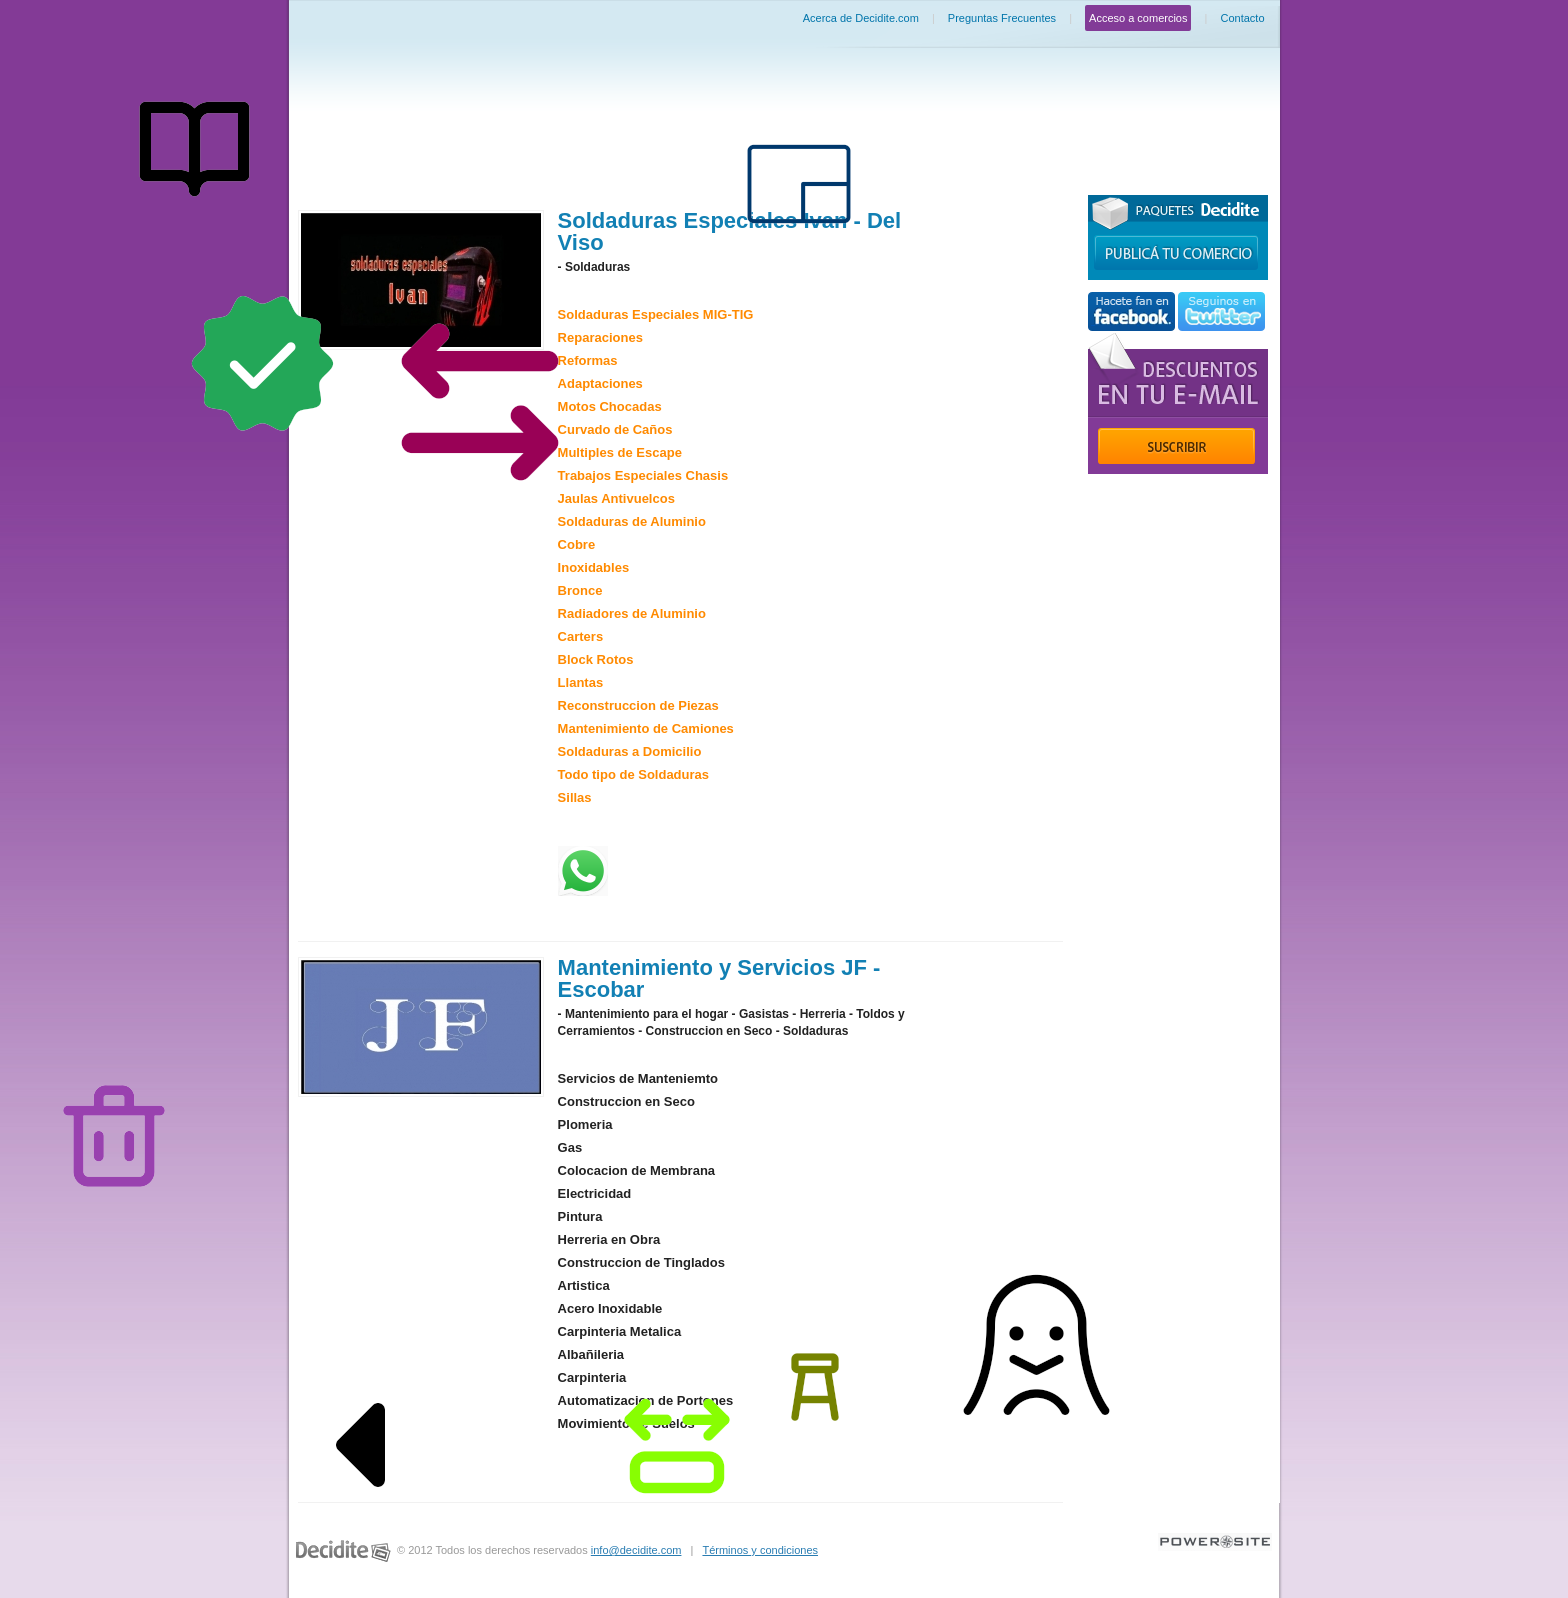 This screenshot has height=1598, width=1568. What do you see at coordinates (815, 1387) in the screenshot?
I see `browse furniture or seating options` at bounding box center [815, 1387].